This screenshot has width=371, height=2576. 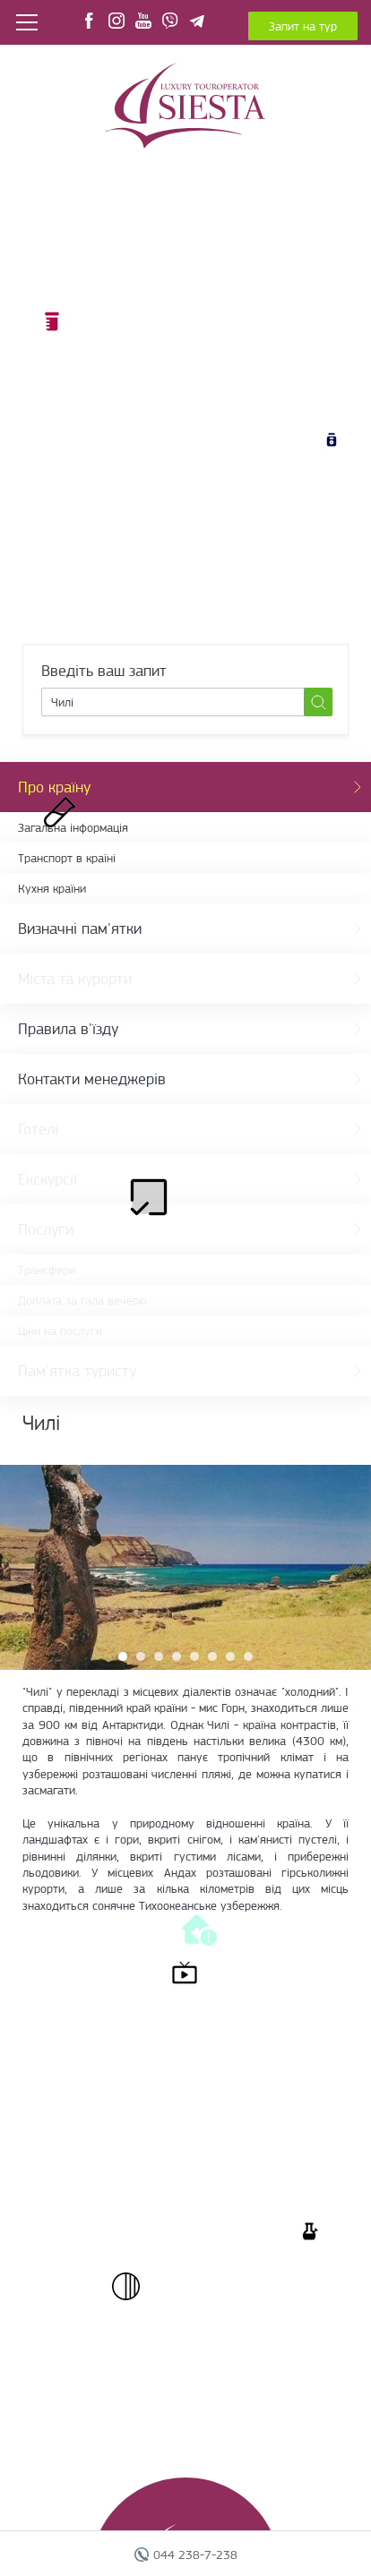 What do you see at coordinates (52, 321) in the screenshot?
I see `view prescription or medication details` at bounding box center [52, 321].